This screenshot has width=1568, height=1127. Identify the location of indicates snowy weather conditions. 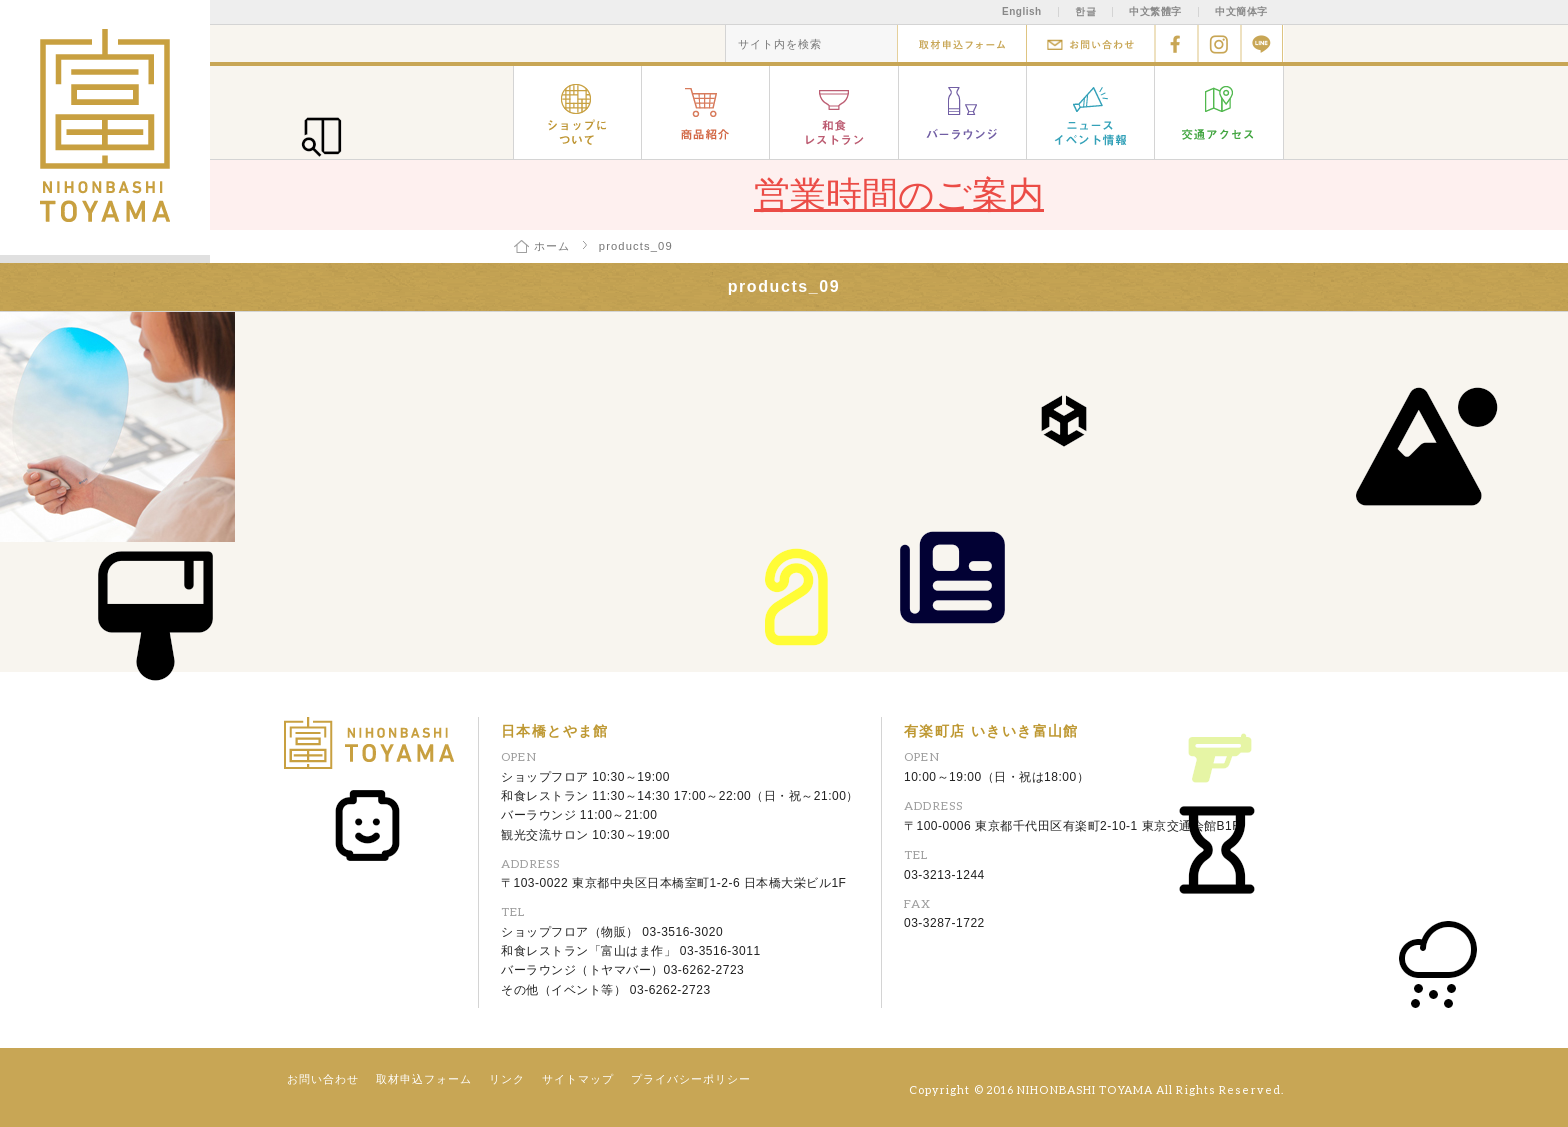
(1438, 963).